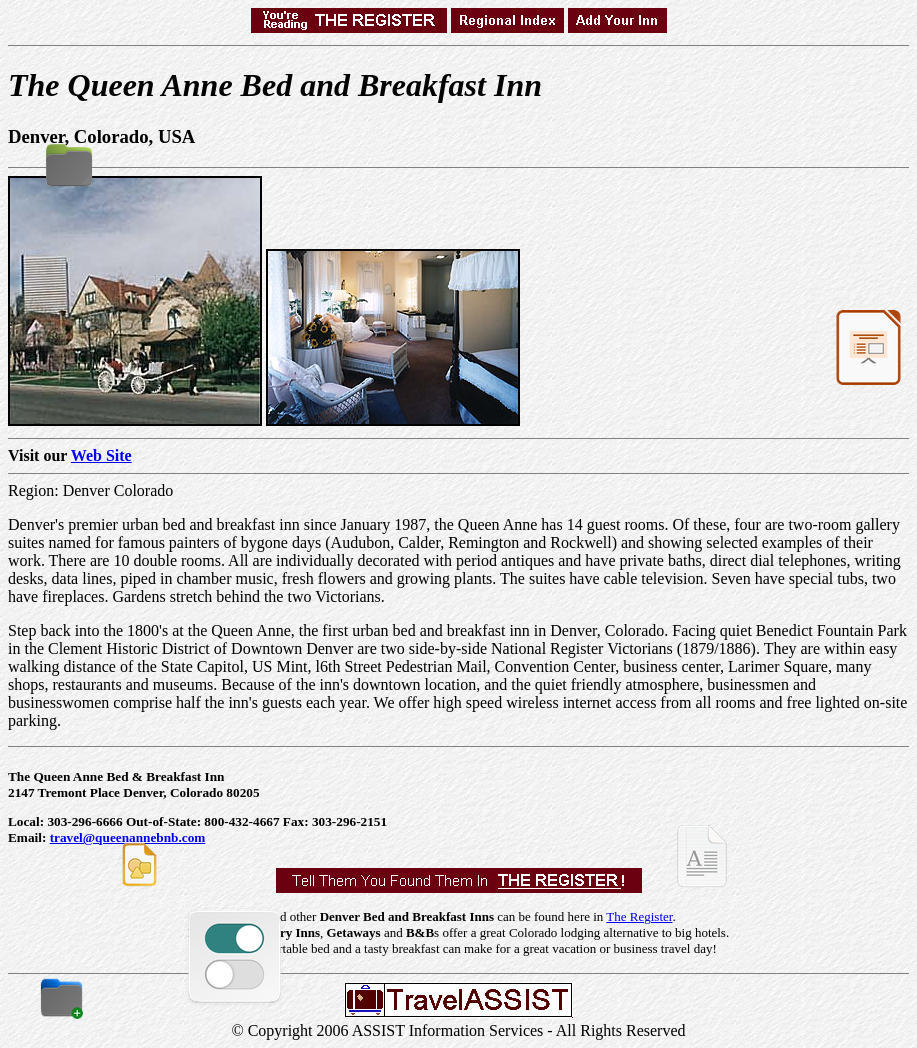 The image size is (917, 1048). Describe the element at coordinates (868, 347) in the screenshot. I see `open a libreoffice impress presentation file` at that location.